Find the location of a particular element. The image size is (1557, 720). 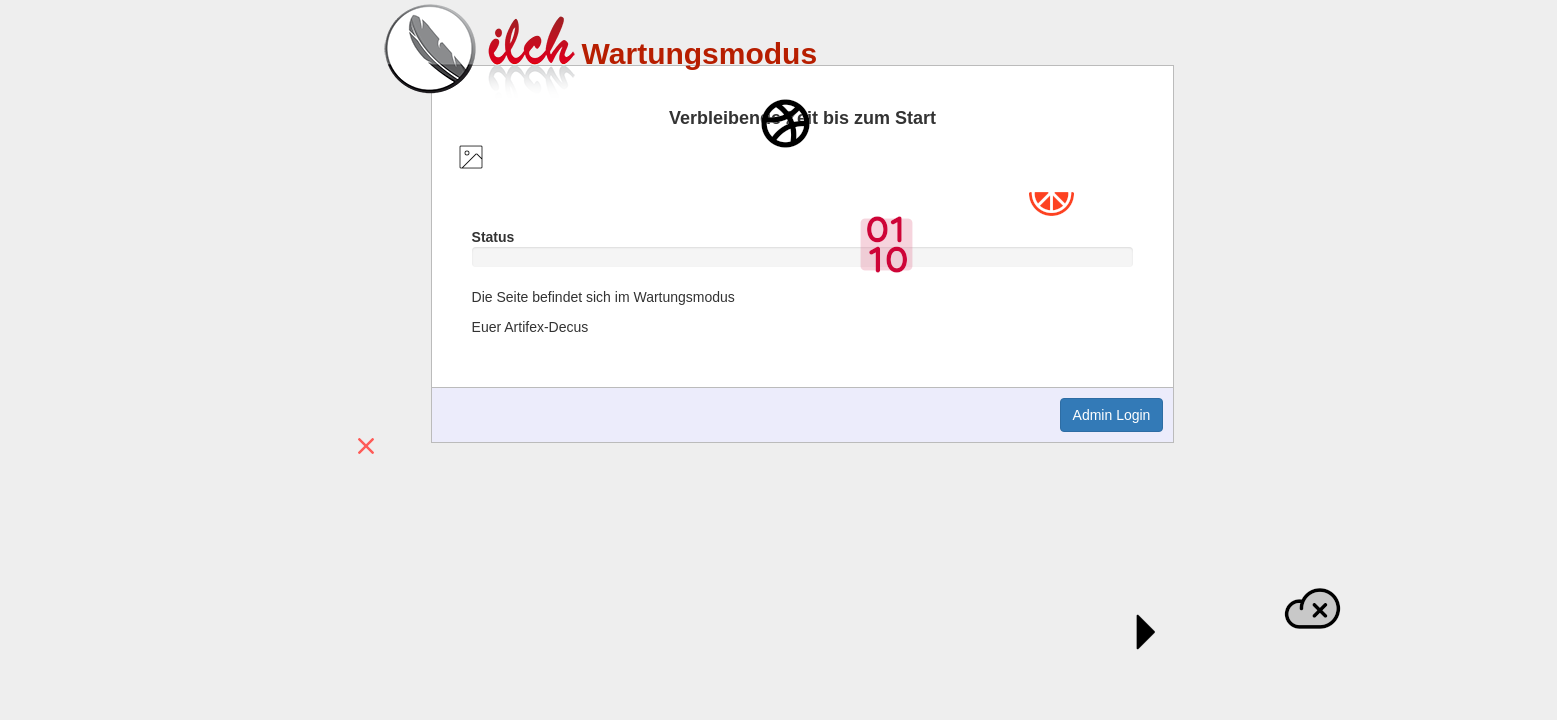

close the current window or dialog is located at coordinates (366, 446).